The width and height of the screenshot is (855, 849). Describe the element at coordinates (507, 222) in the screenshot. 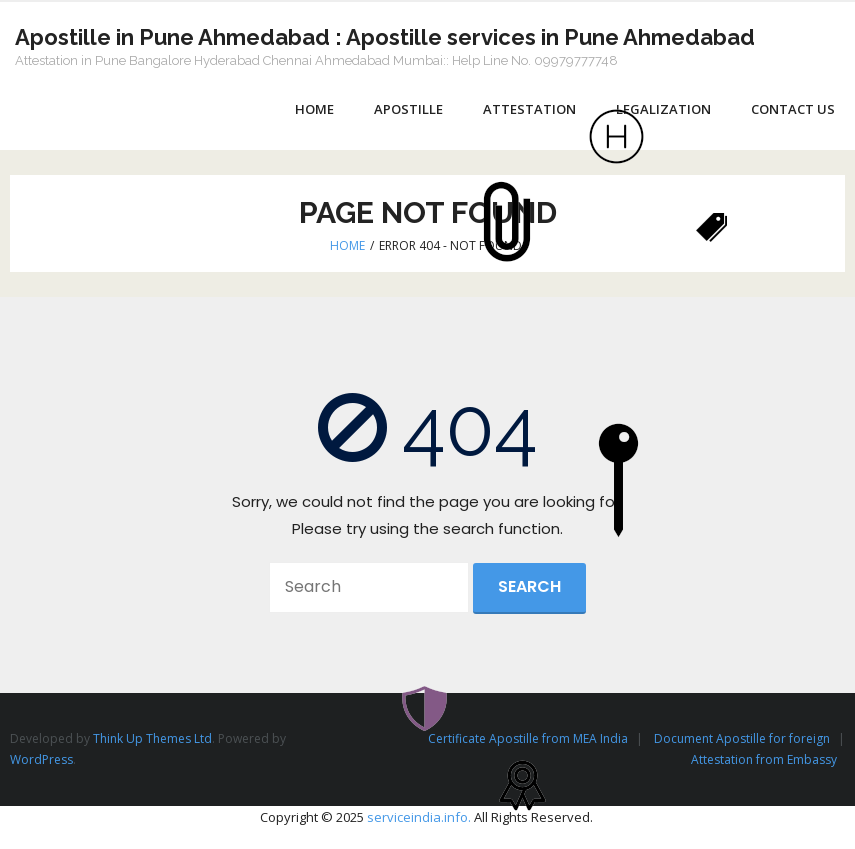

I see `attach a file to your message` at that location.